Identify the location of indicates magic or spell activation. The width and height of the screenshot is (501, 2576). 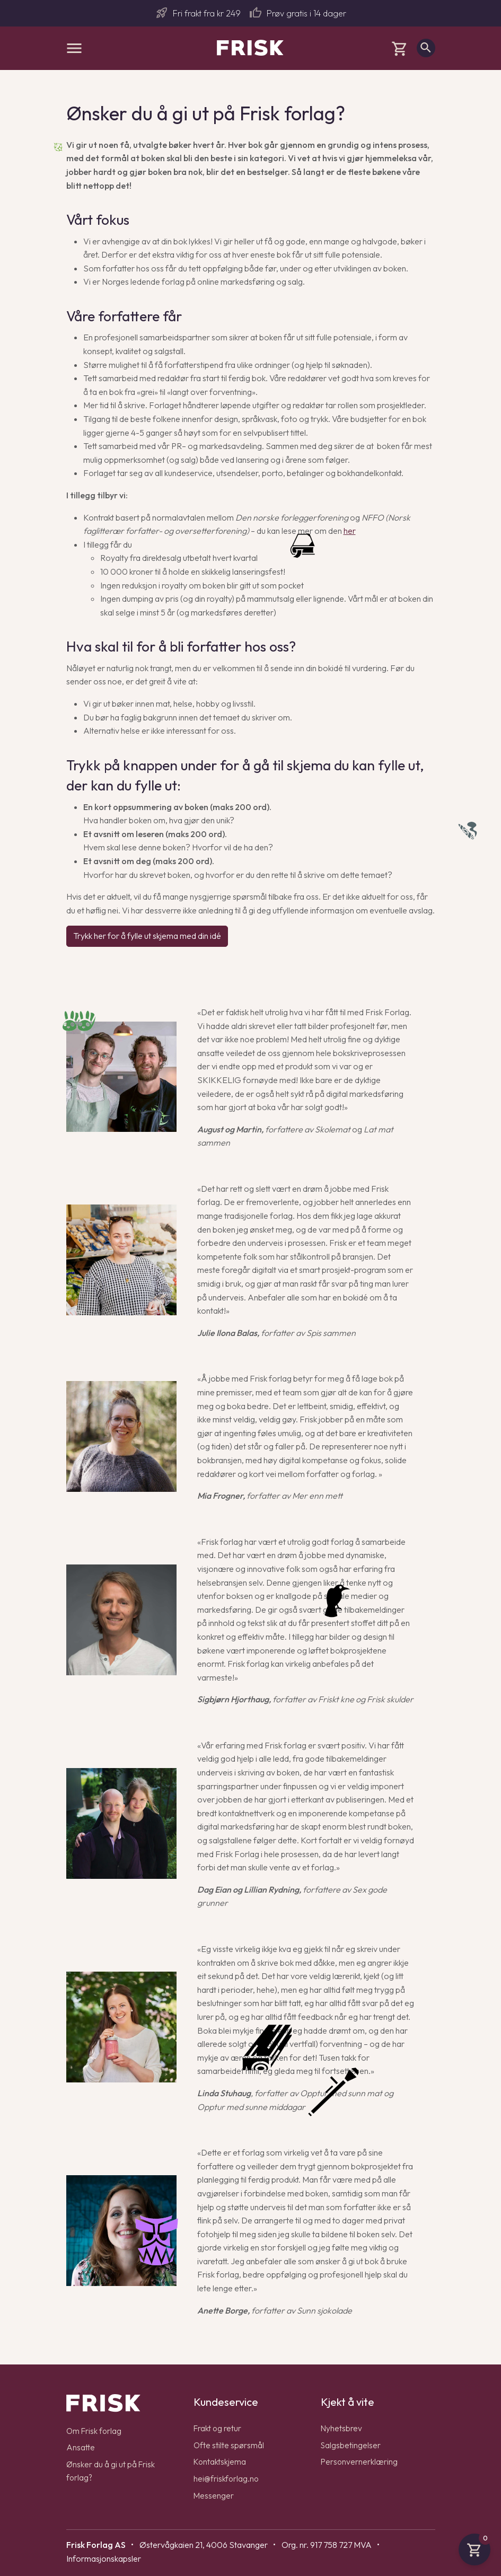
(58, 147).